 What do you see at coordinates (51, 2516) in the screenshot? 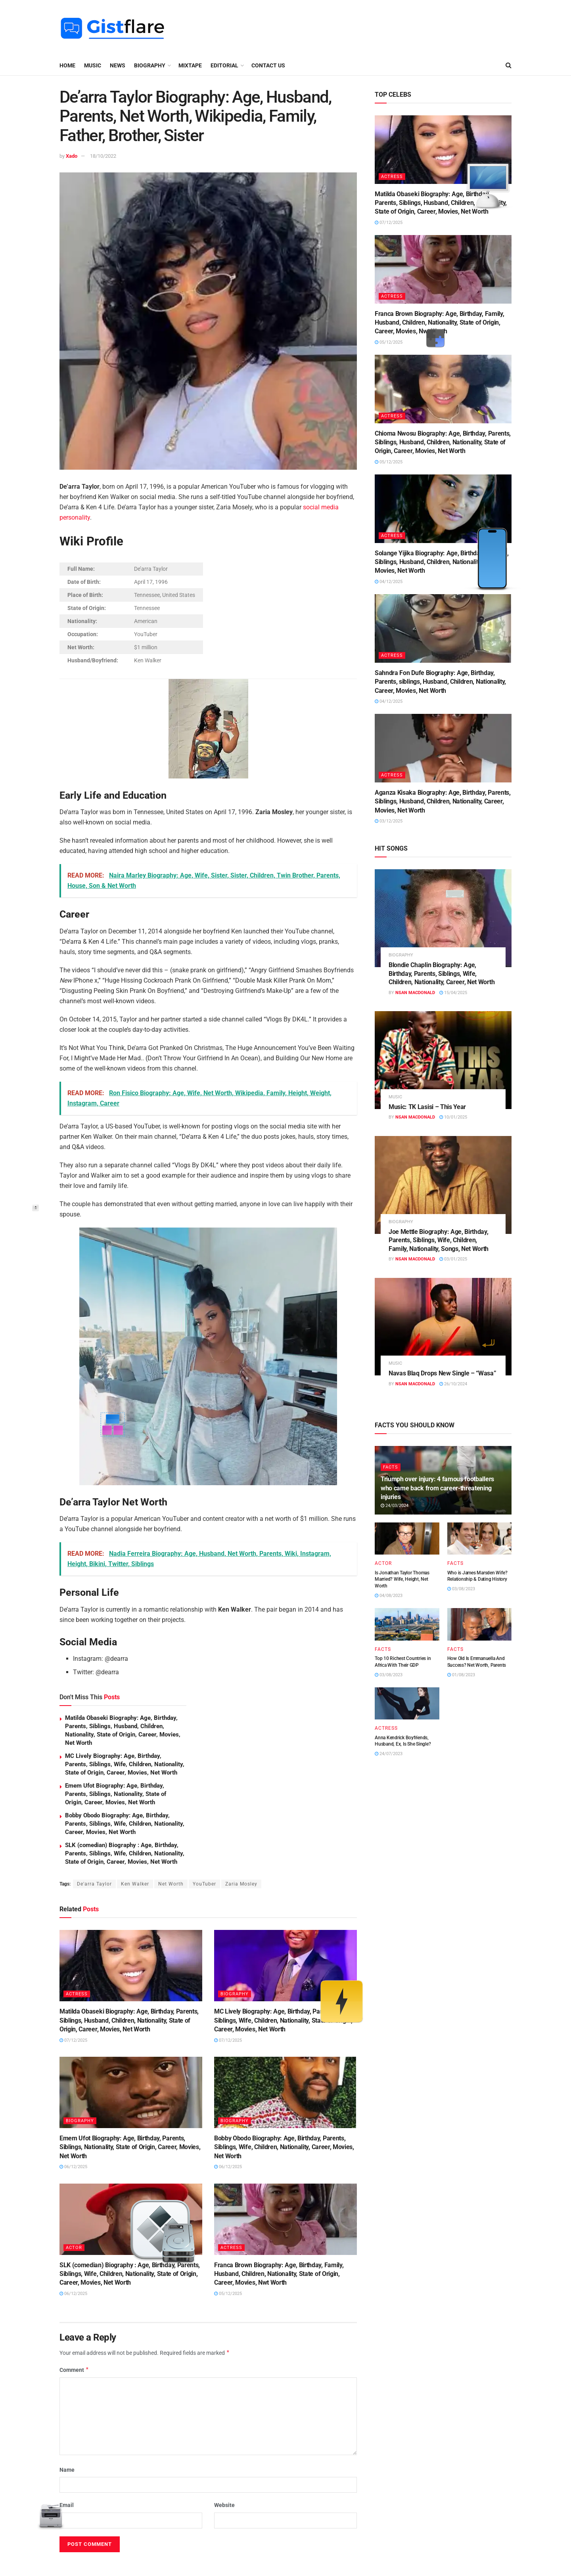
I see `connect to a network printer` at bounding box center [51, 2516].